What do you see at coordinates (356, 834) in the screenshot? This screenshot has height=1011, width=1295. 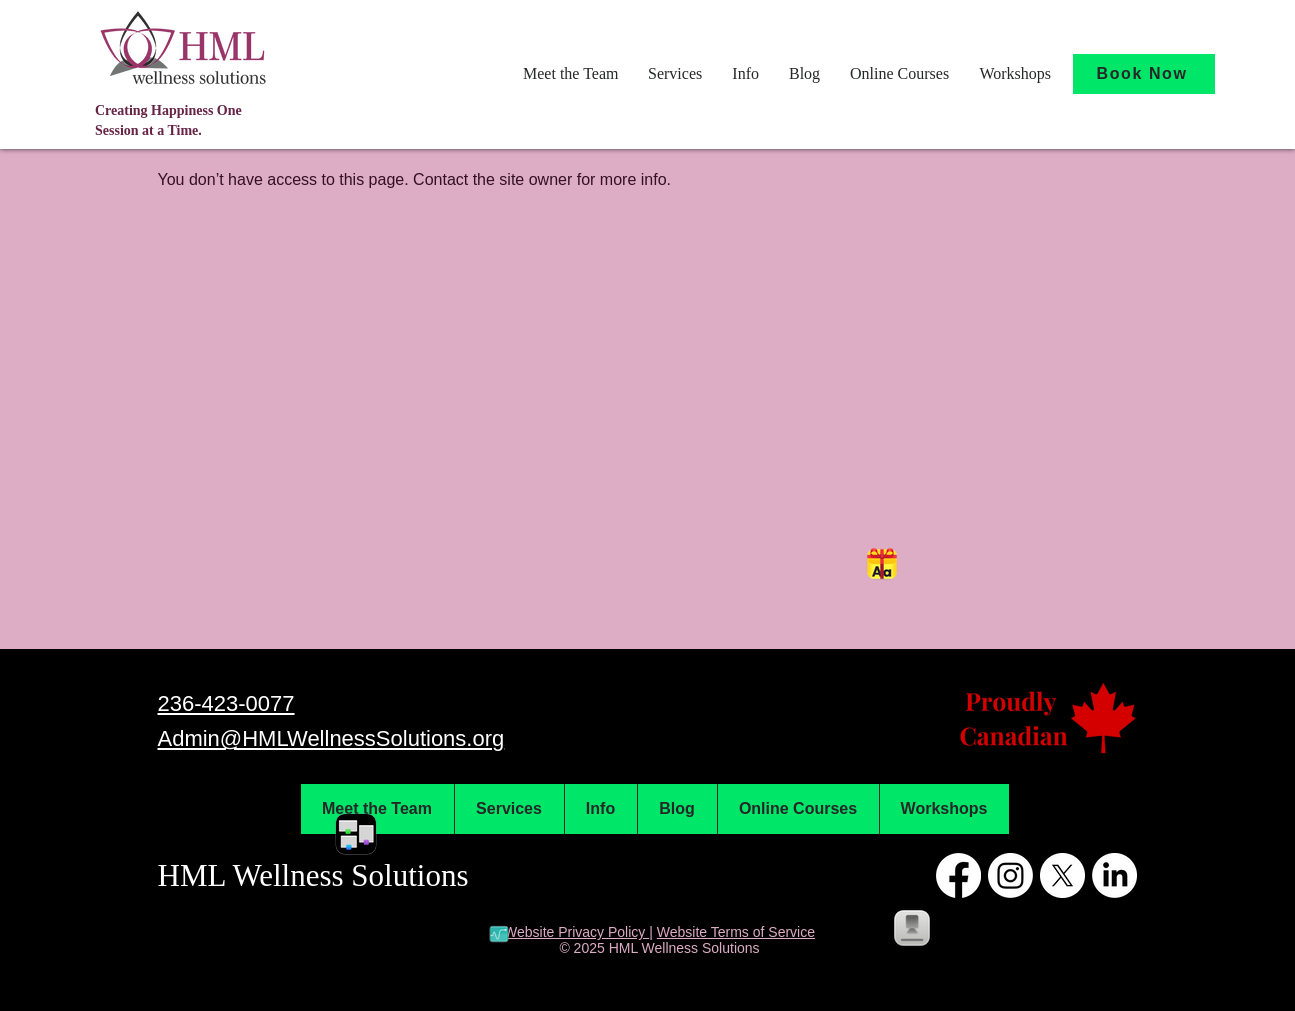 I see `open mission control to view all windows and desktops` at bounding box center [356, 834].